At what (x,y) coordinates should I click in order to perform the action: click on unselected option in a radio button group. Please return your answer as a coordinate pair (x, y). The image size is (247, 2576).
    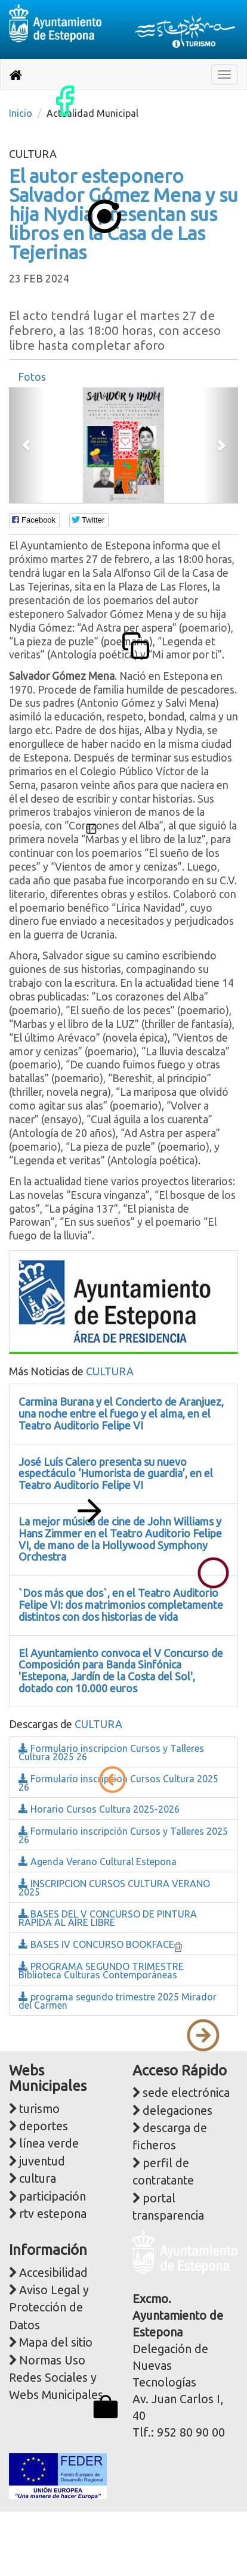
    Looking at the image, I should click on (213, 1573).